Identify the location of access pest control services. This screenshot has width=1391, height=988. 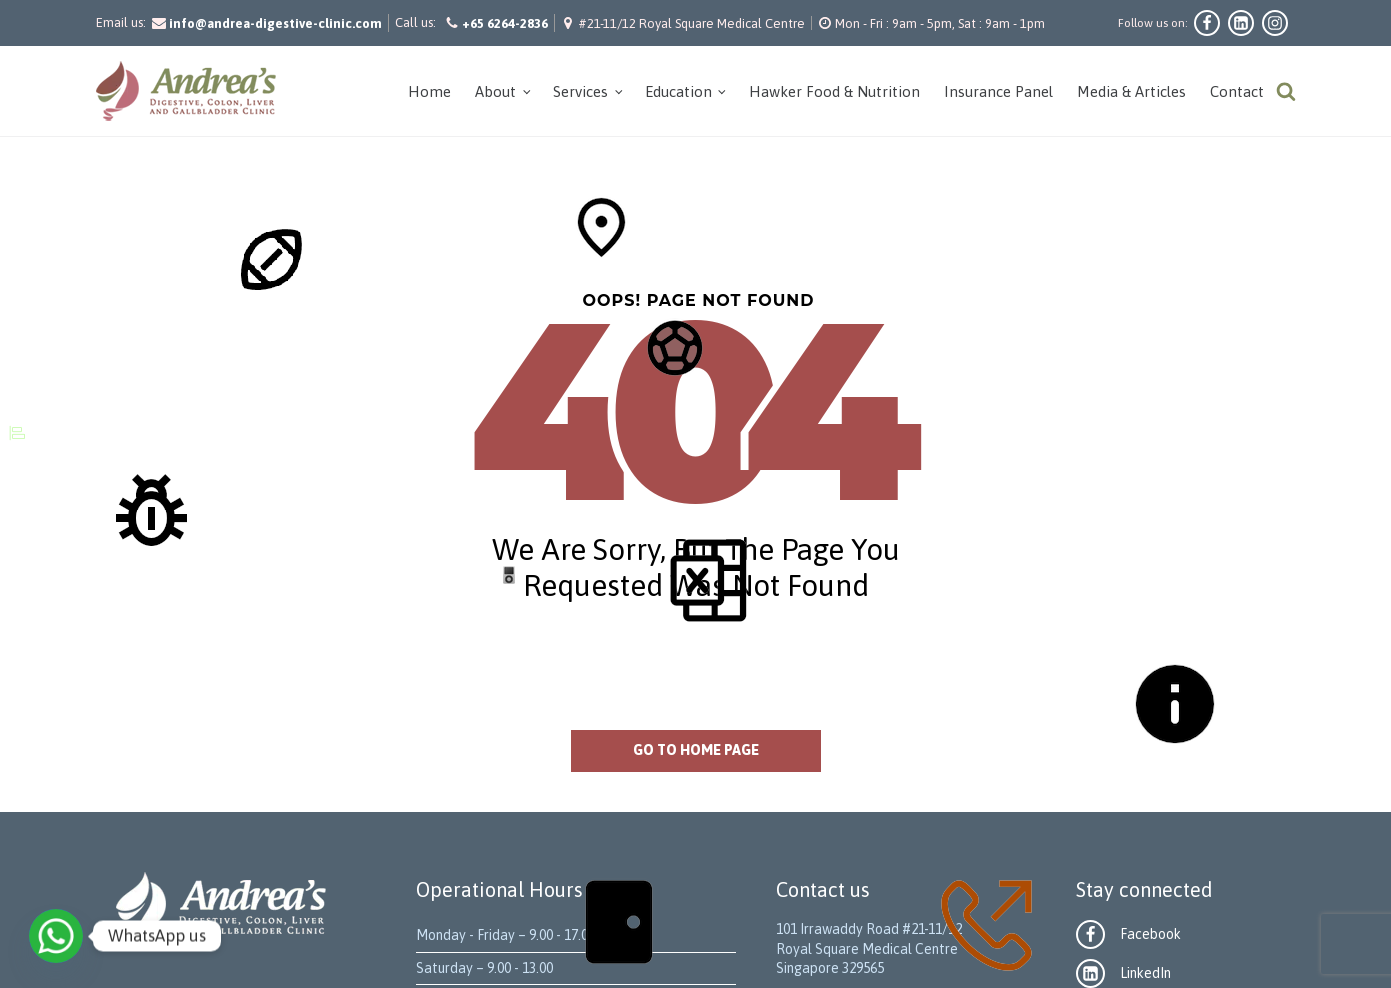
(151, 510).